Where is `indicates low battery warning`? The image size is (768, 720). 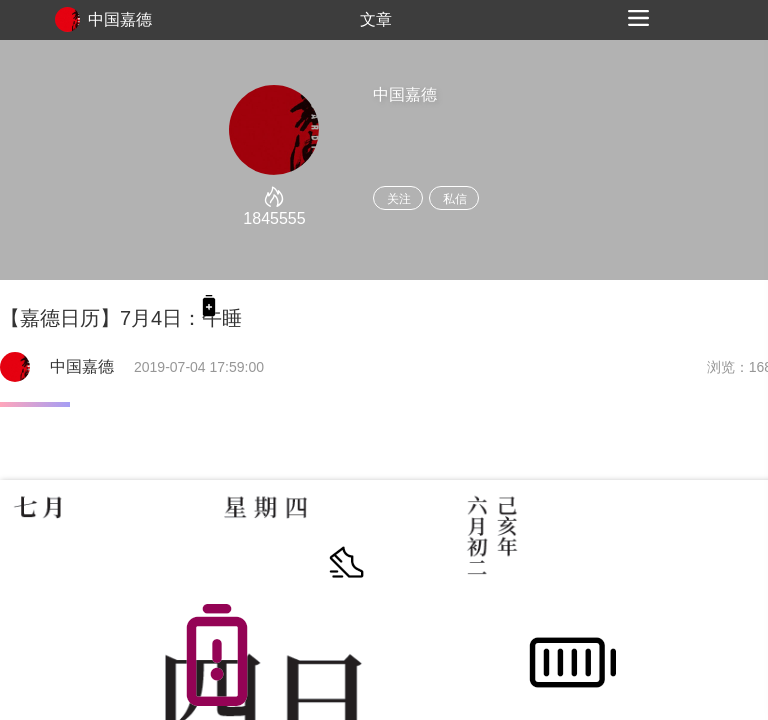
indicates low battery warning is located at coordinates (217, 655).